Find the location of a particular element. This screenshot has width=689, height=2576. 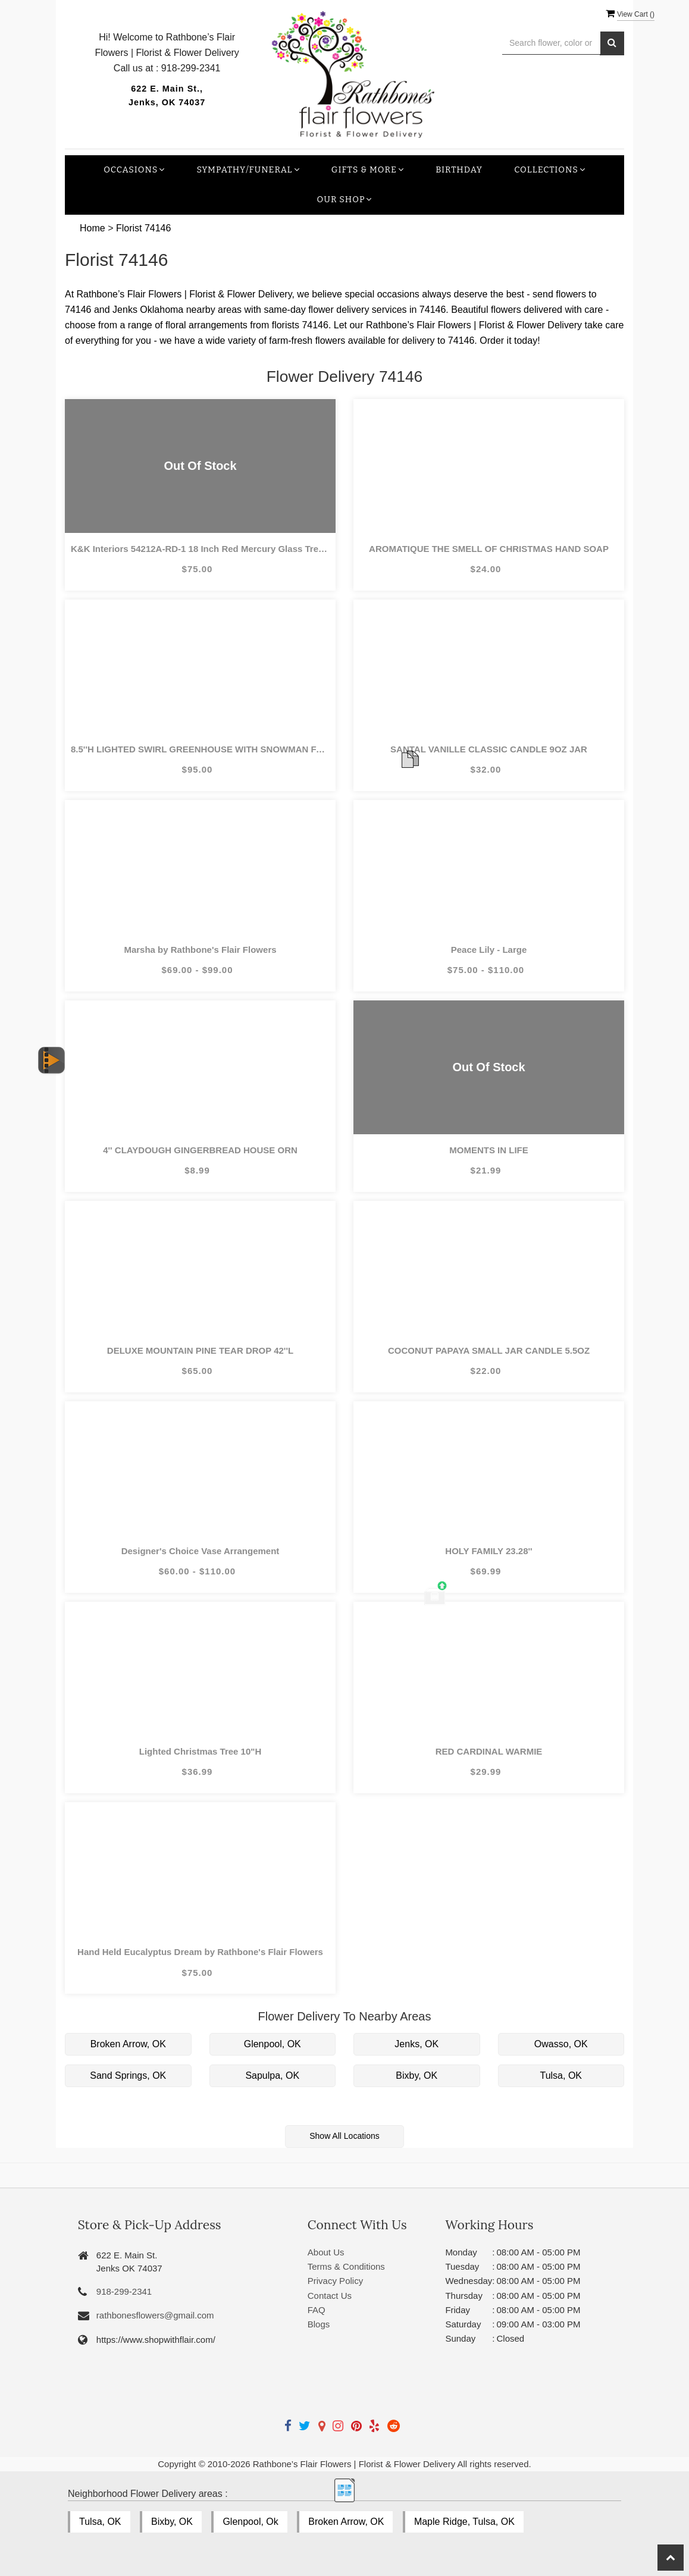

software updates are available is located at coordinates (434, 1593).